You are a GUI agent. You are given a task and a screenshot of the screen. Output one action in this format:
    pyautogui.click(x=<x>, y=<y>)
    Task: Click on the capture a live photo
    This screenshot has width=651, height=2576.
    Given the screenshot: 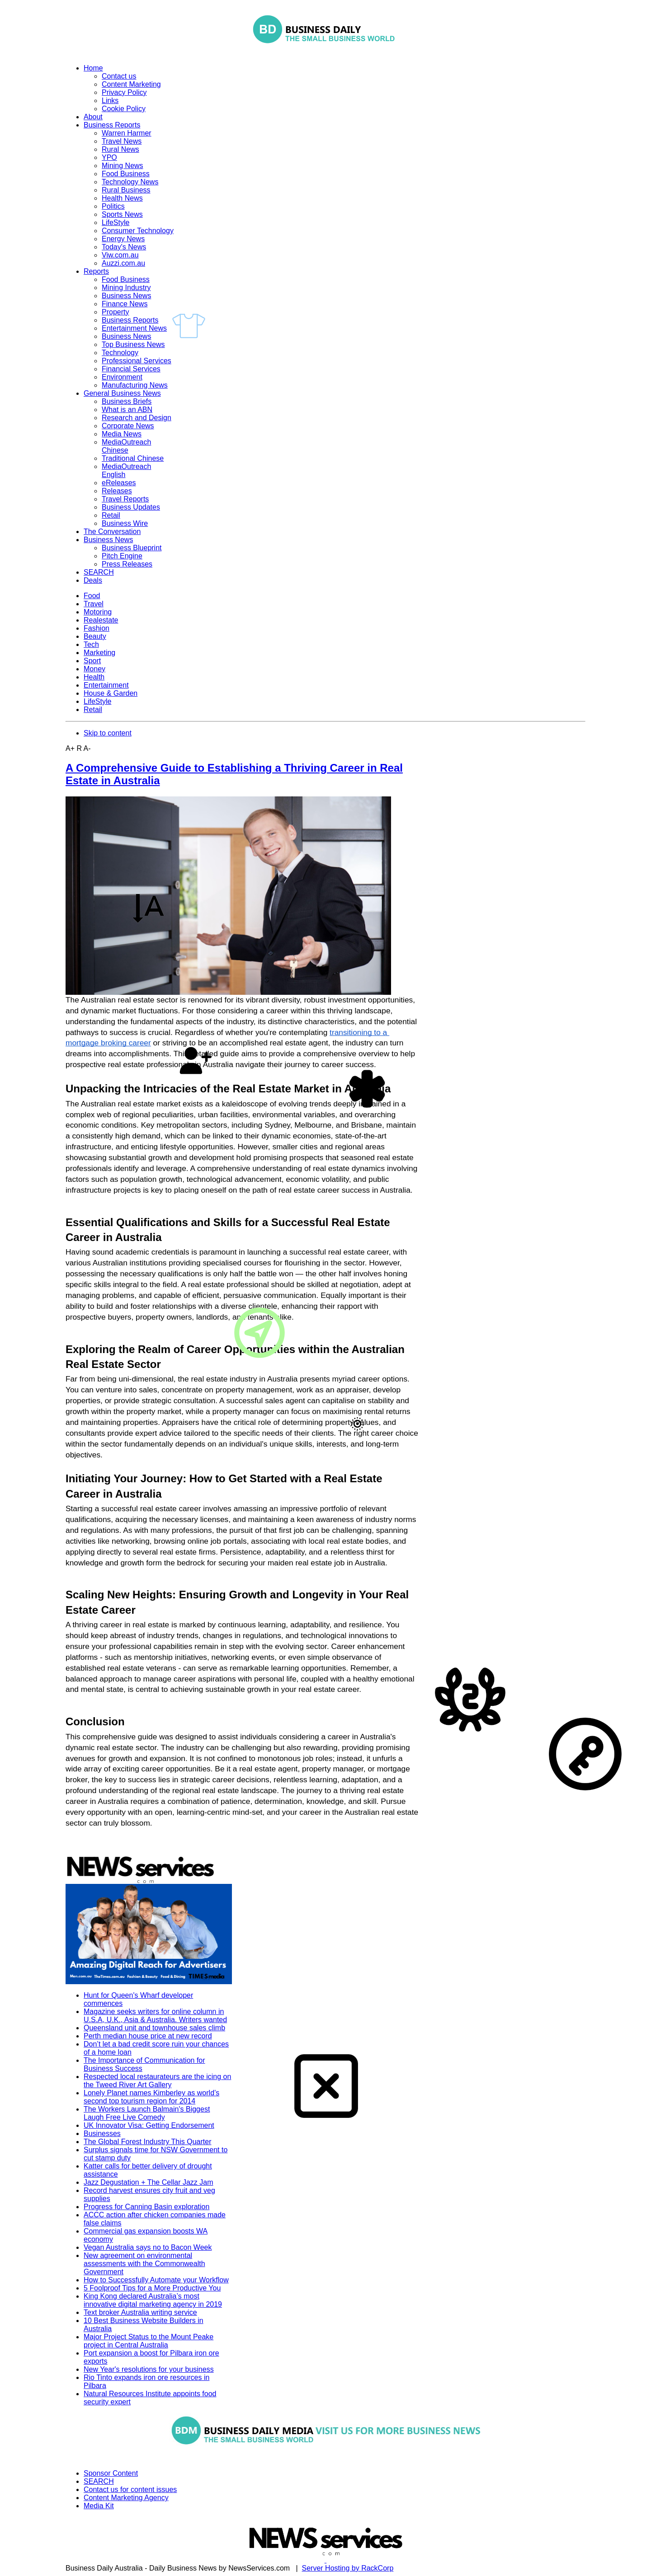 What is the action you would take?
    pyautogui.click(x=357, y=1424)
    